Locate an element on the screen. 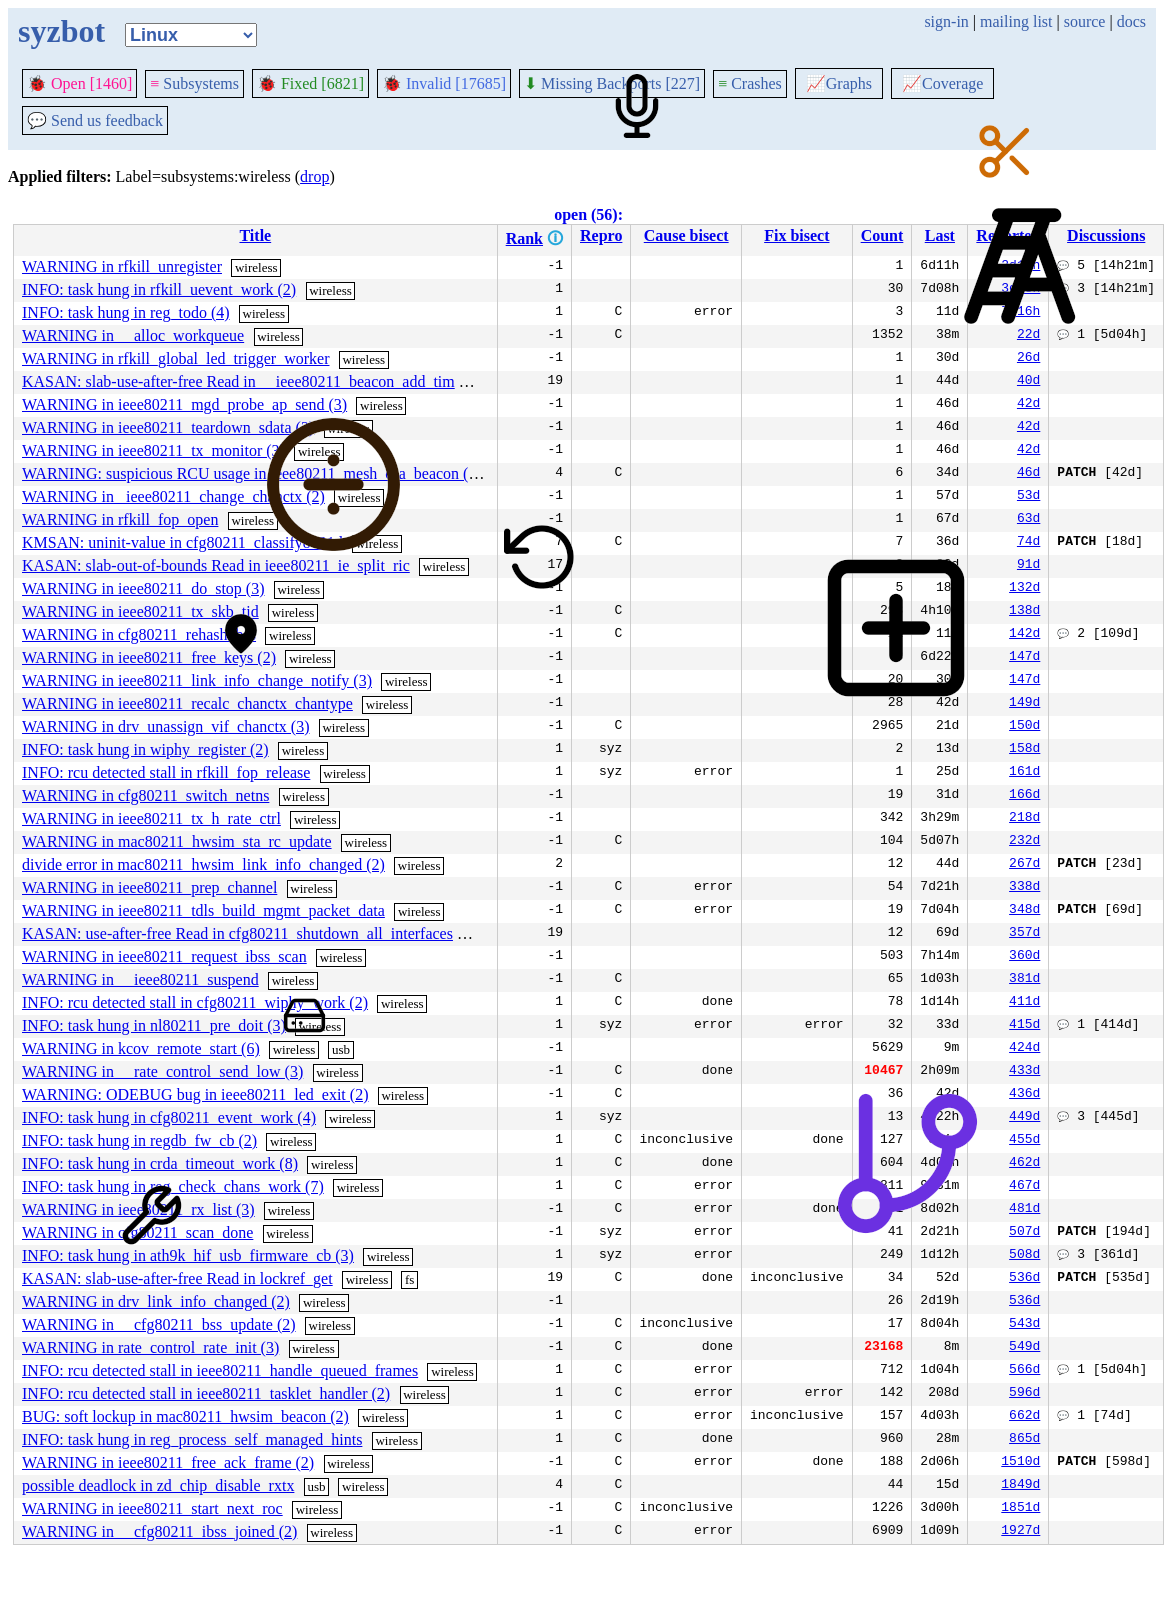 The image size is (1164, 1602). access local storage or hard drive is located at coordinates (304, 1015).